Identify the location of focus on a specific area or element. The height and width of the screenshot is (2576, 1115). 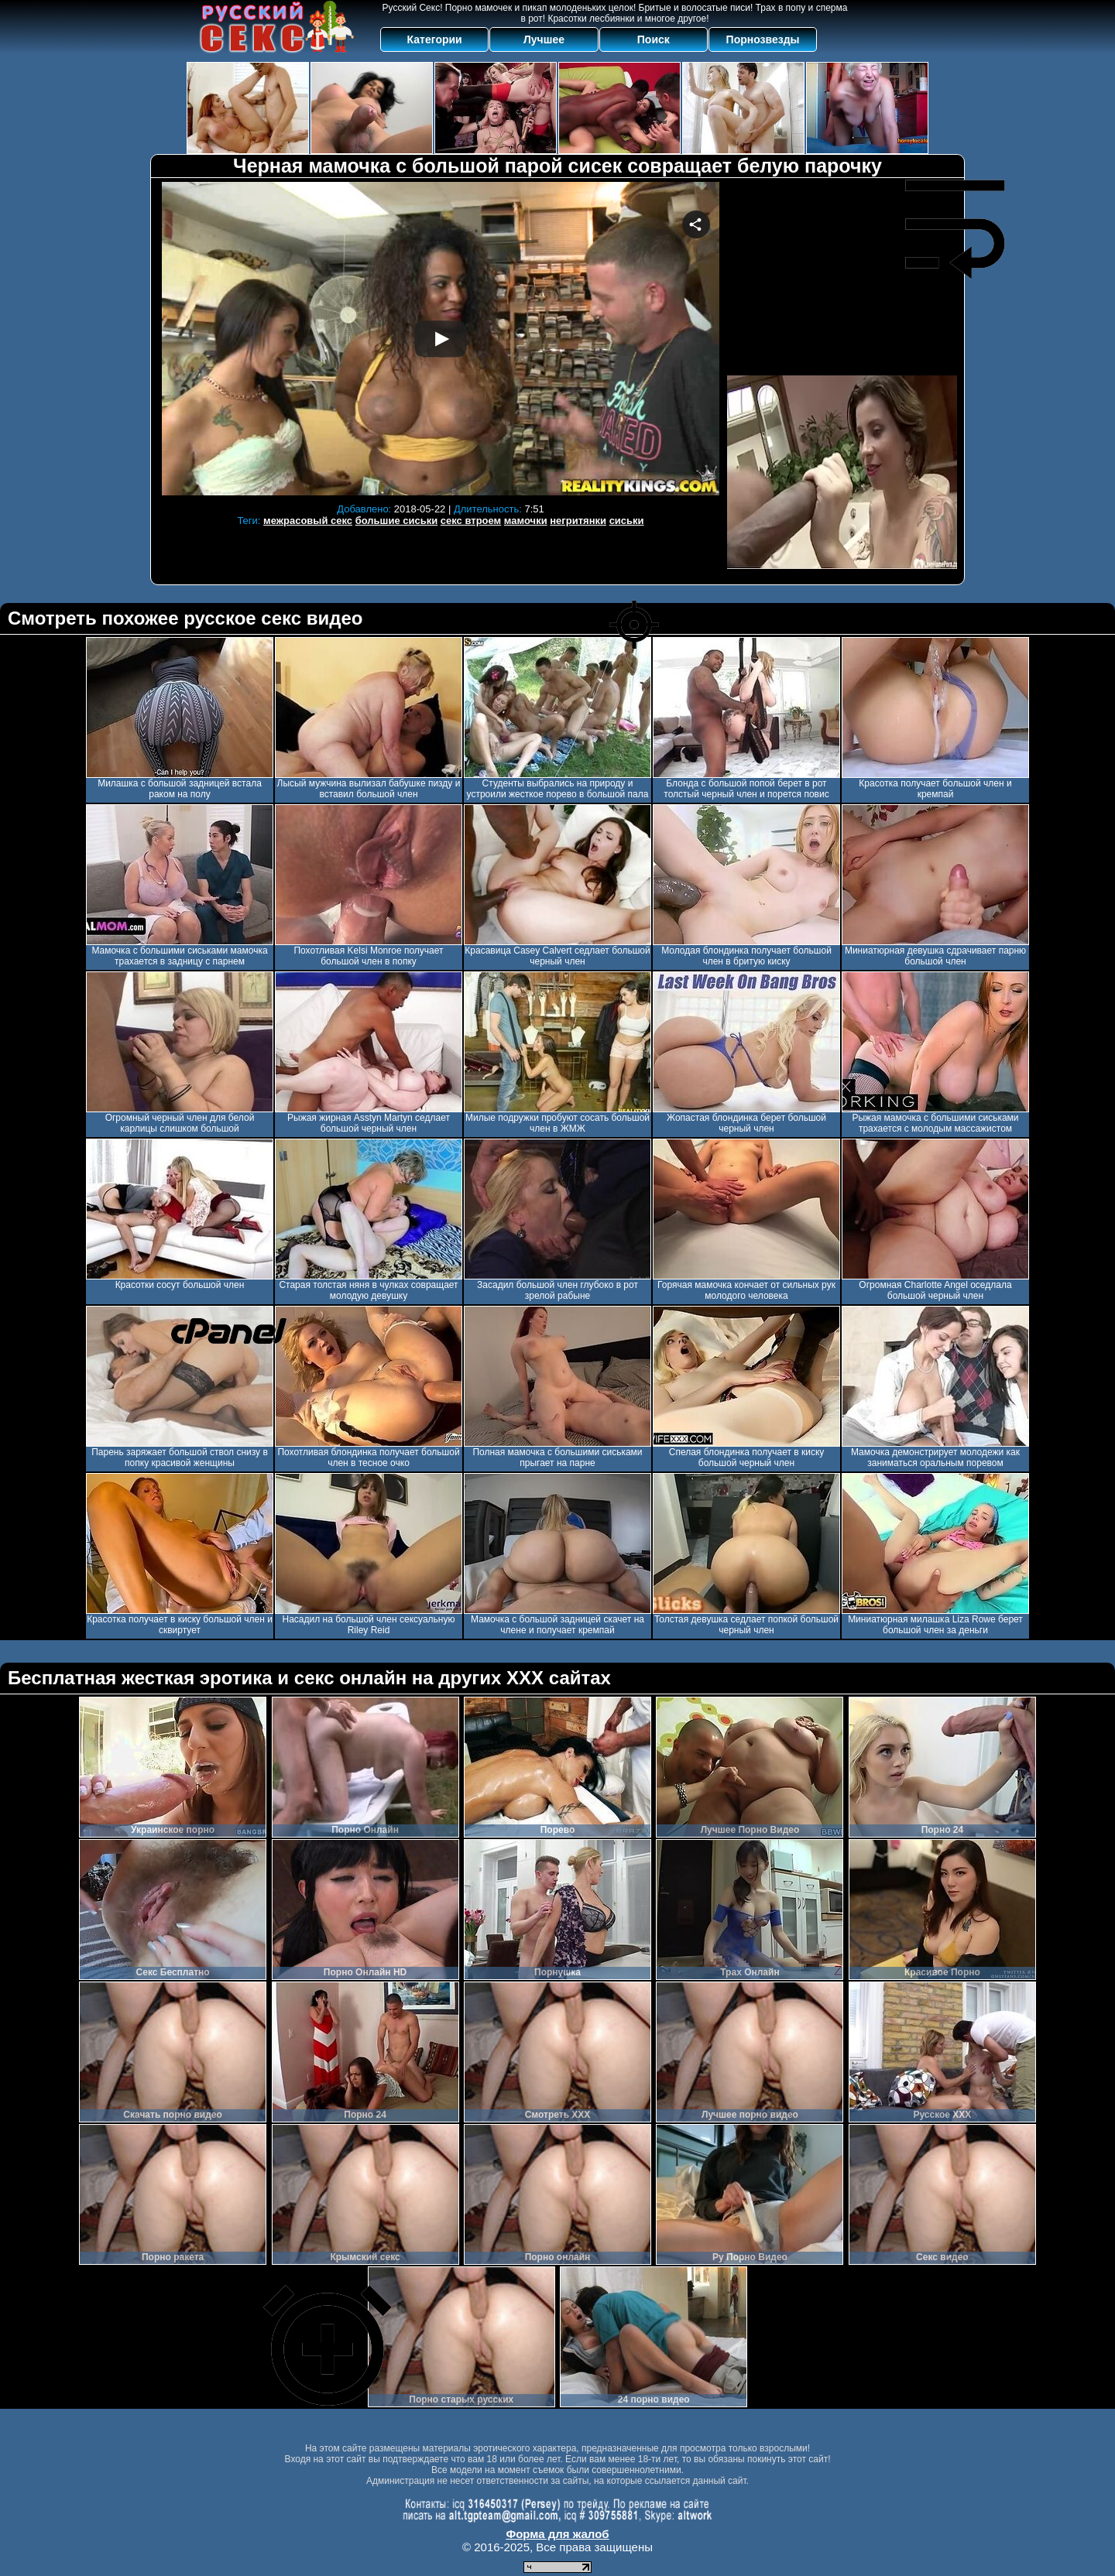
(634, 625).